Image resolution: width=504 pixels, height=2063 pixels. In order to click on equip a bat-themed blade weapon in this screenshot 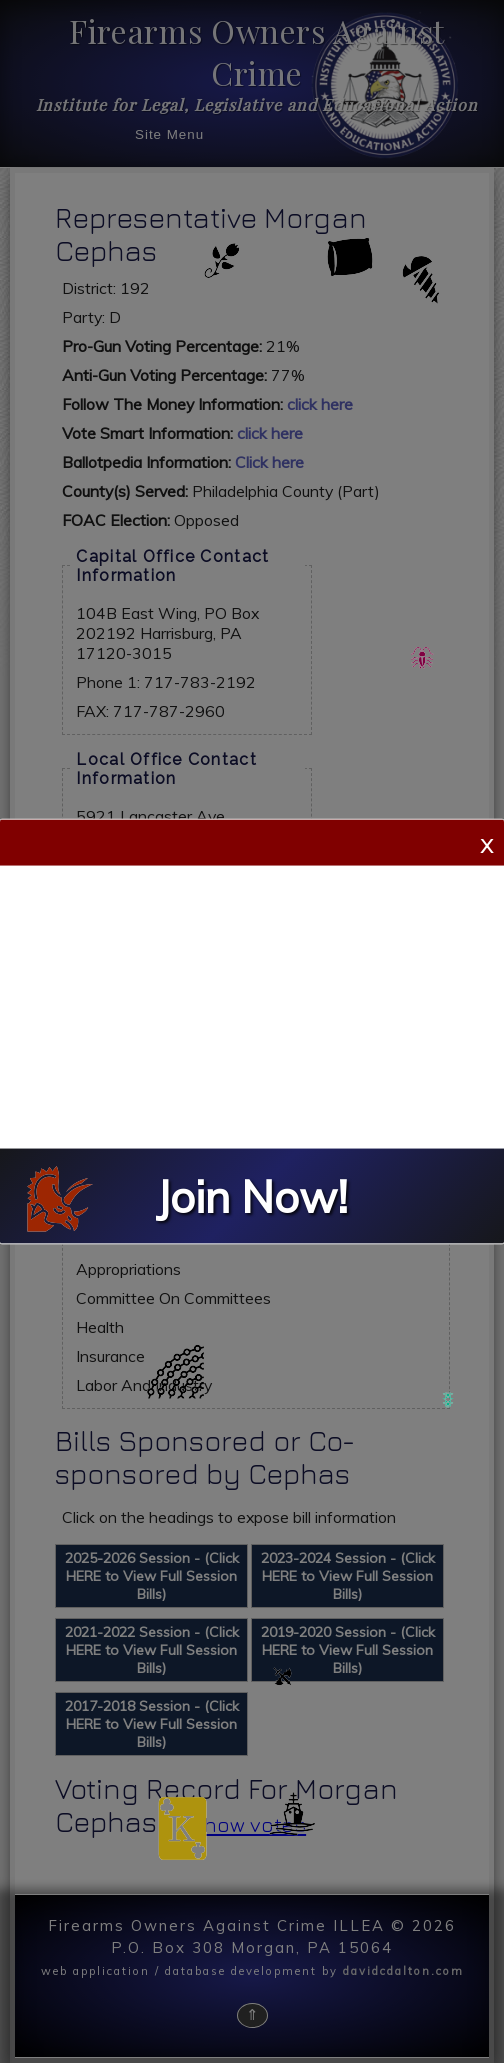, I will do `click(282, 1676)`.